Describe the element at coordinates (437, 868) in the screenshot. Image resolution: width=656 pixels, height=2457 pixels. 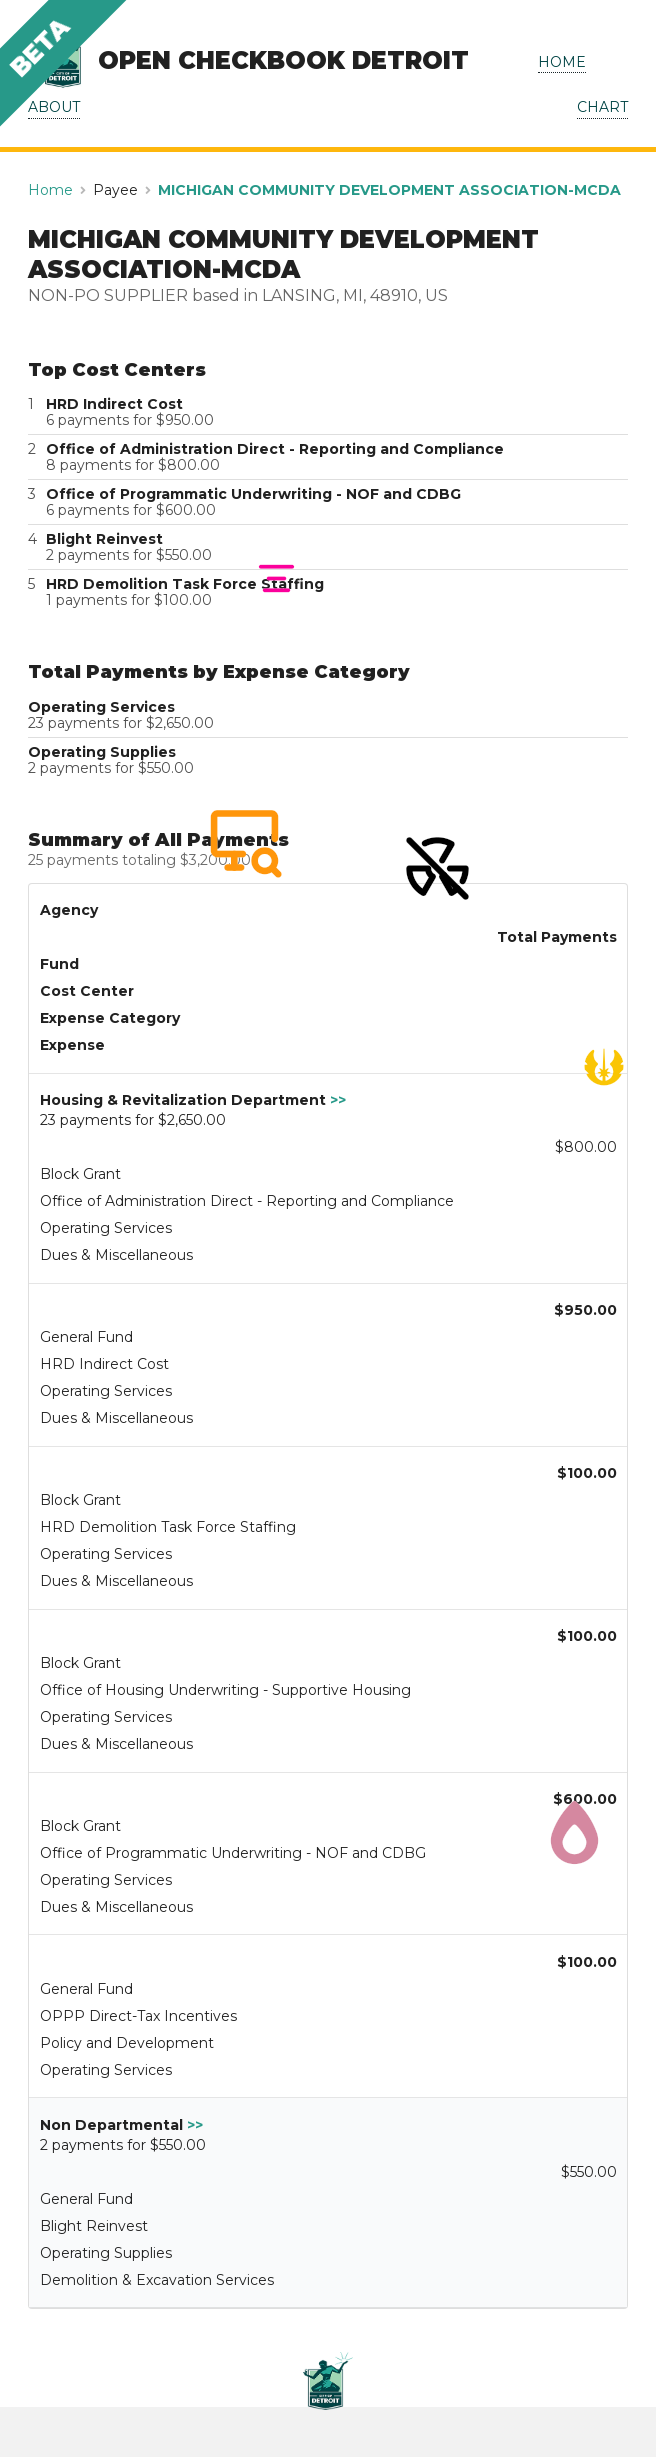
I see `disable radiation or hazard alerts` at that location.